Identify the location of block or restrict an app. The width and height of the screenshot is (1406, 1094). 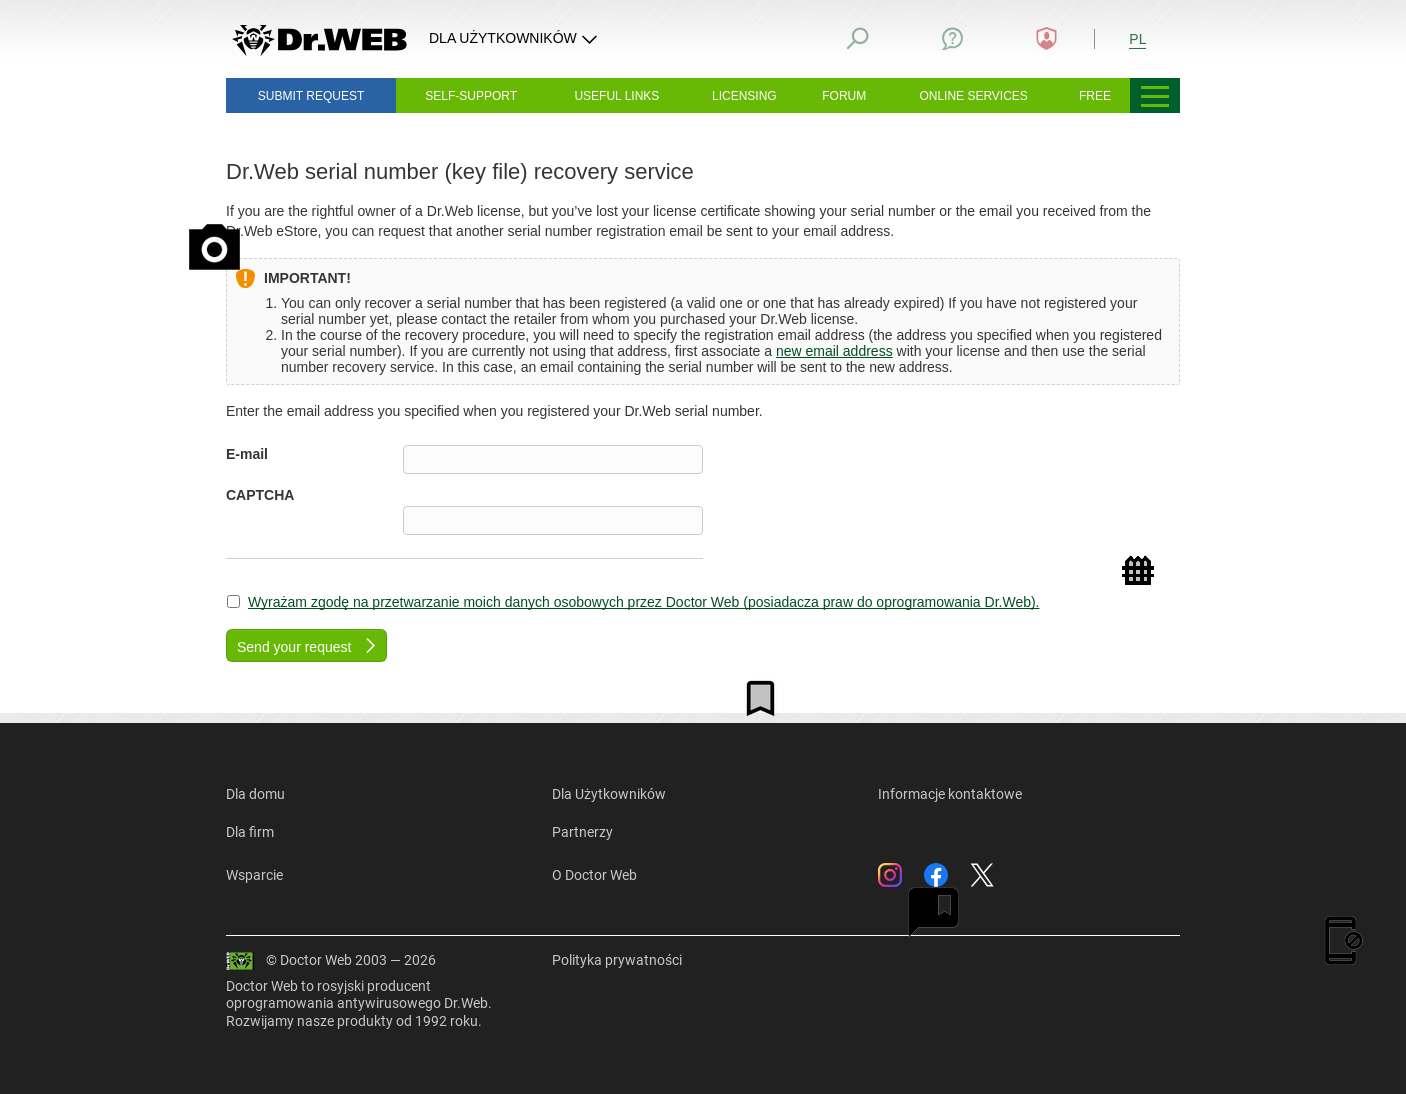
(1340, 940).